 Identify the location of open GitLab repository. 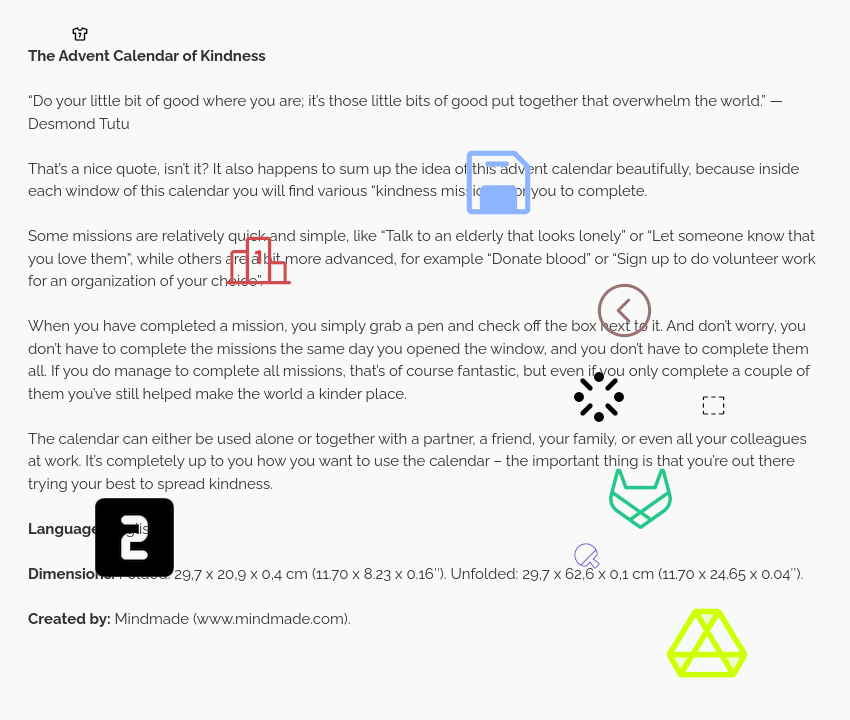
(640, 497).